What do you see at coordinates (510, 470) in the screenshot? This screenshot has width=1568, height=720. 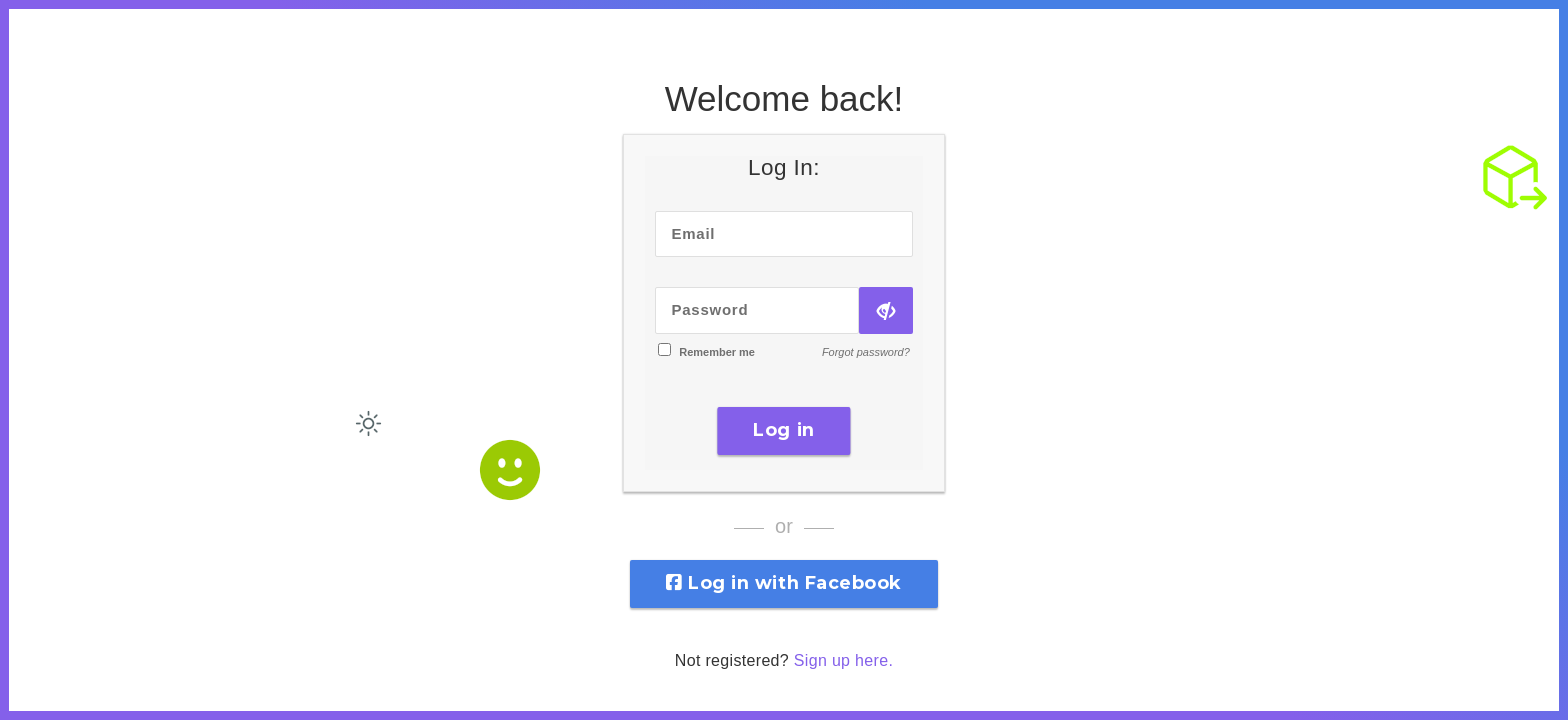 I see `add an emoji or reaction` at bounding box center [510, 470].